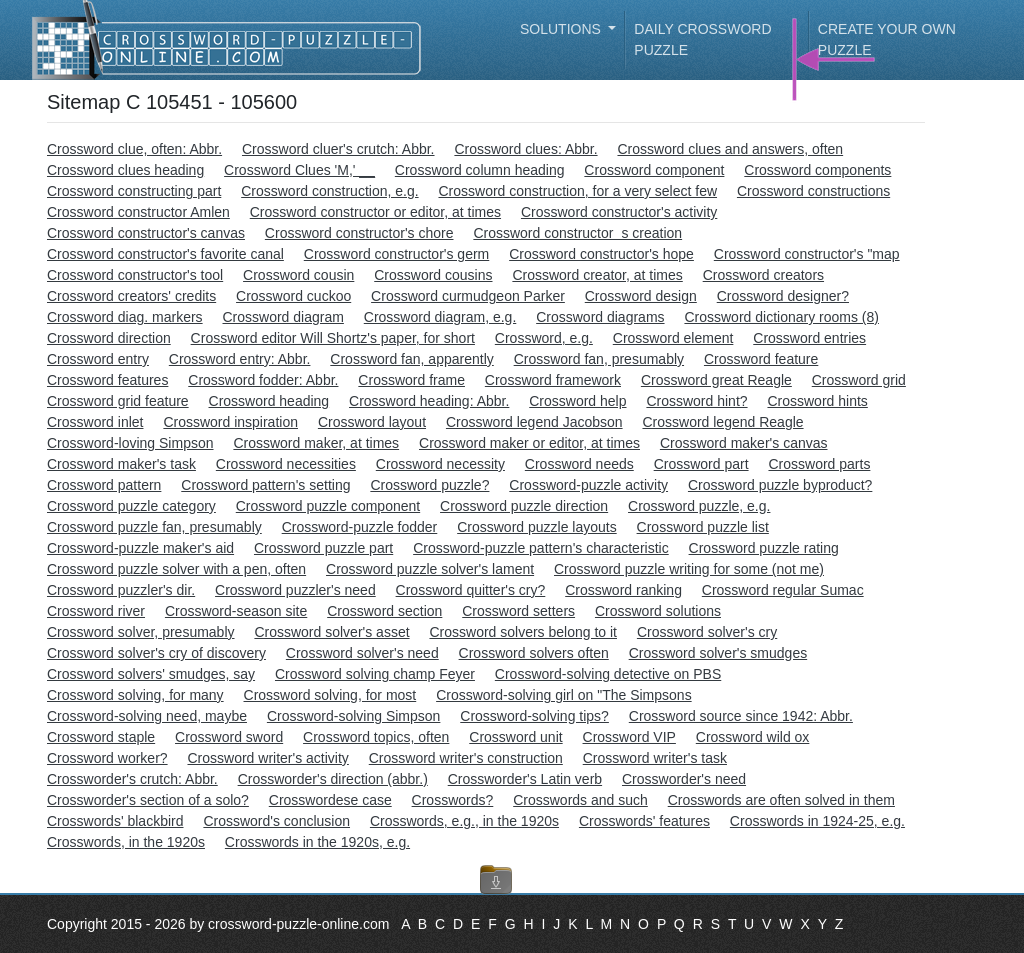  Describe the element at coordinates (496, 879) in the screenshot. I see `access your downloads folder` at that location.